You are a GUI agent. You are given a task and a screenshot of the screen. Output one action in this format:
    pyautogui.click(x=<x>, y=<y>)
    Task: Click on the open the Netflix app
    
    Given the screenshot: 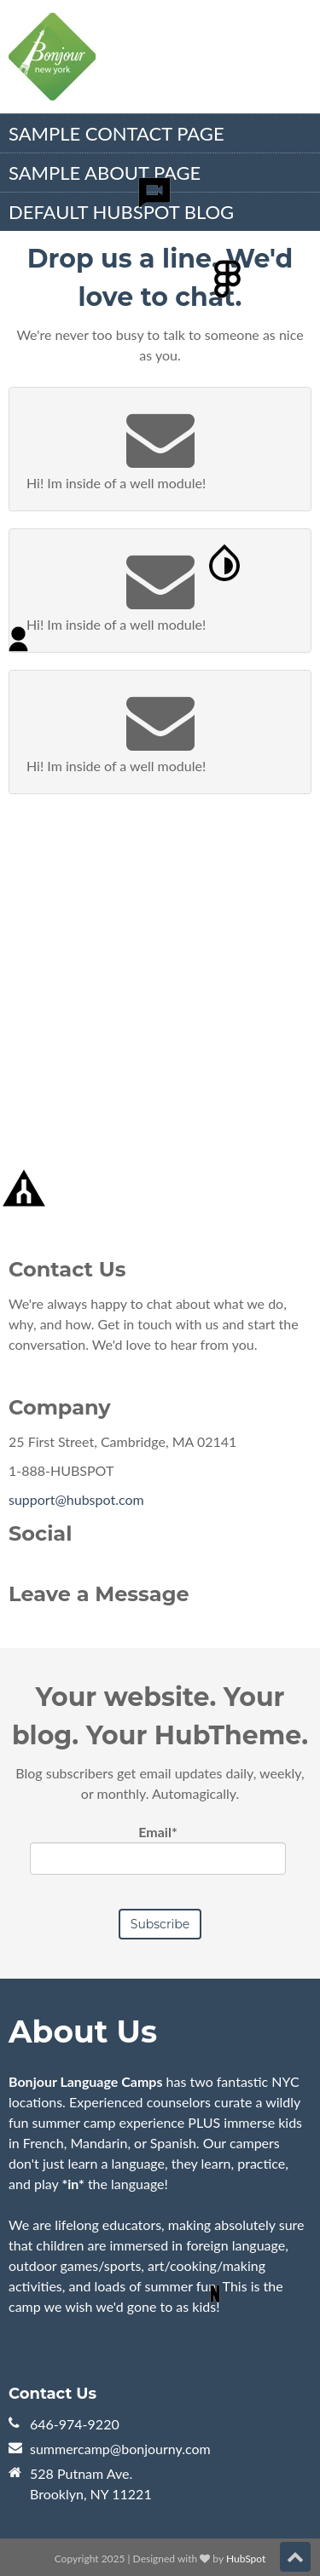 What is the action you would take?
    pyautogui.click(x=215, y=2294)
    